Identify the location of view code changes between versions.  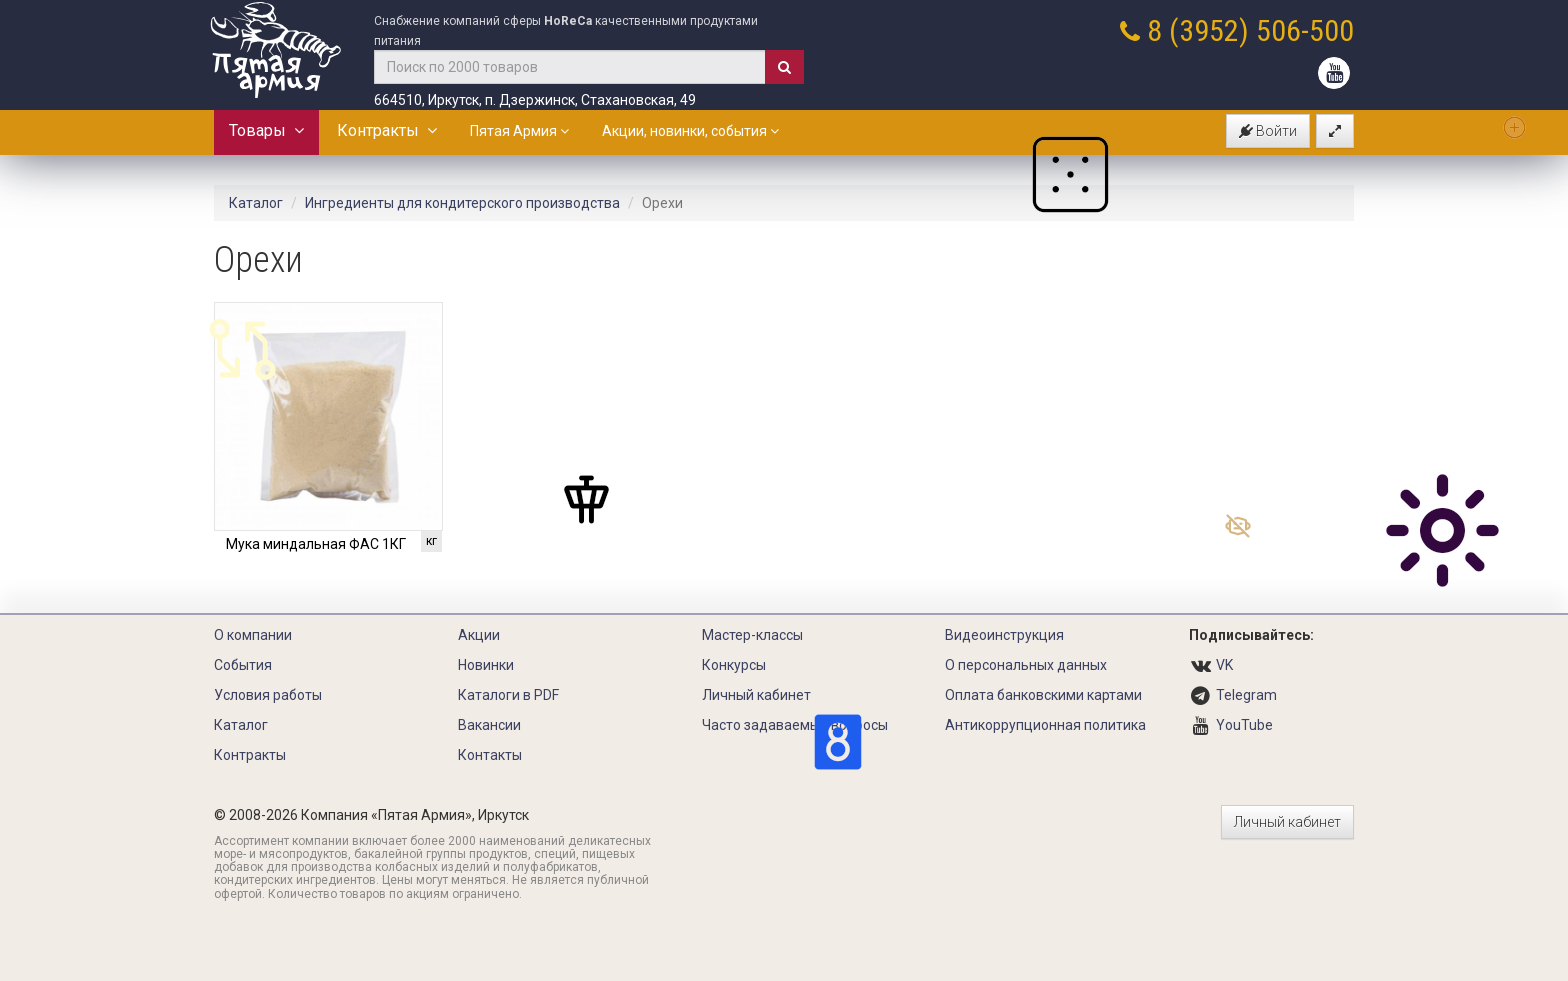
(242, 349).